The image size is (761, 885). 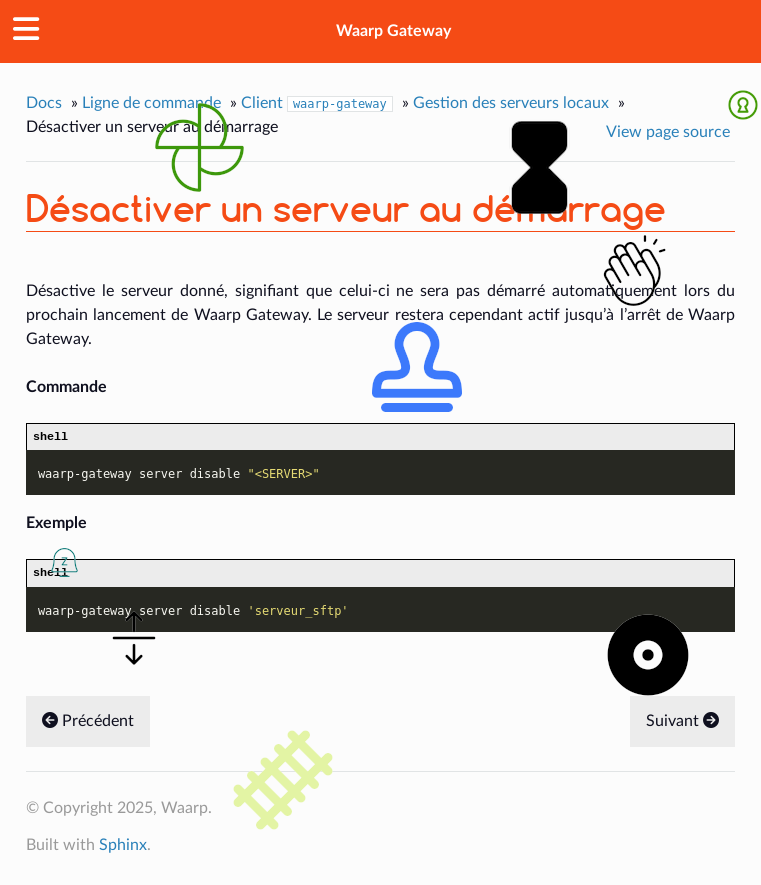 I want to click on snooze notifications, so click(x=64, y=562).